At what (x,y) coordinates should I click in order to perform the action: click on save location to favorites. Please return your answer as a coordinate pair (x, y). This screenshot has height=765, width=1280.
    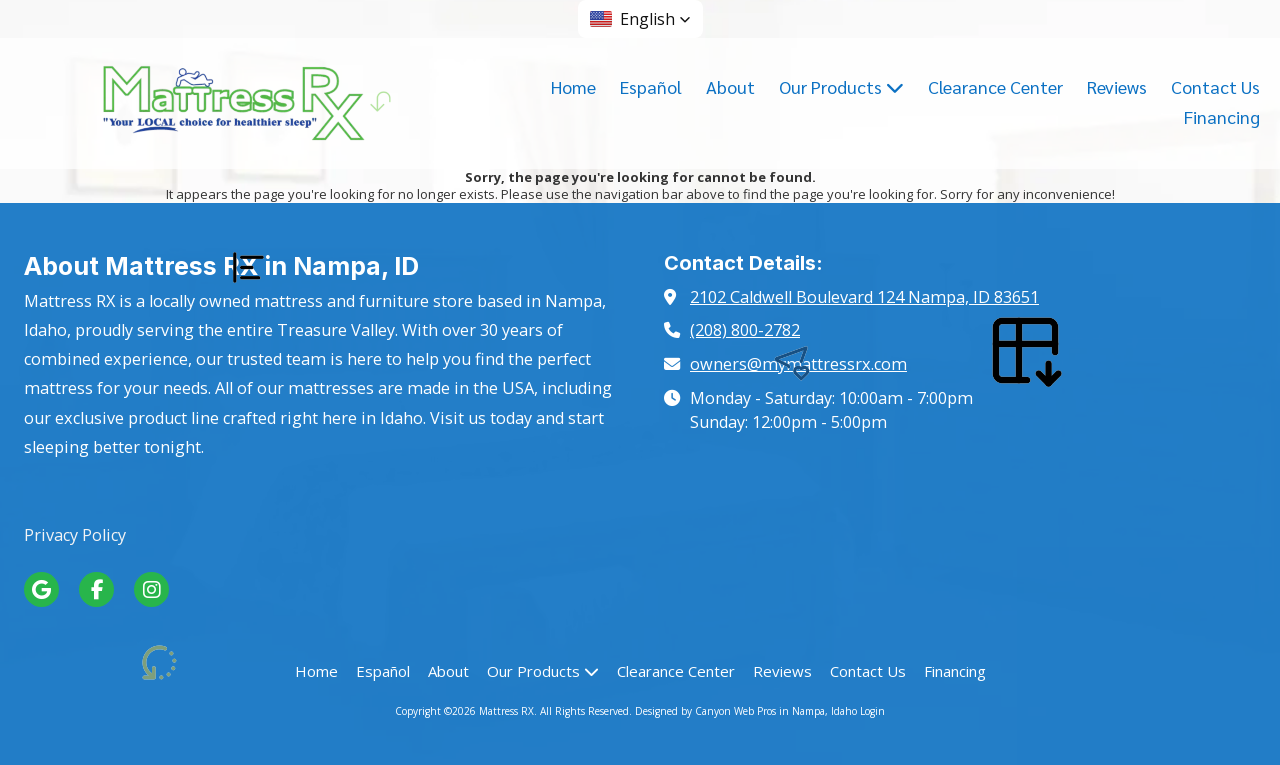
    Looking at the image, I should click on (791, 362).